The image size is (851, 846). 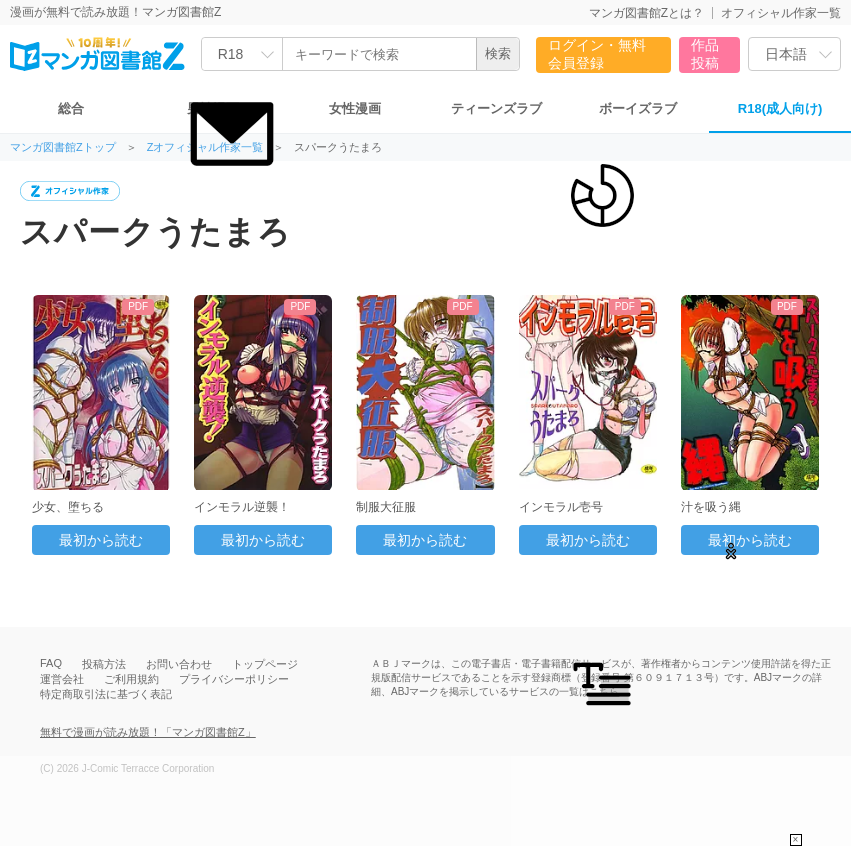 I want to click on open your inbox, so click(x=232, y=134).